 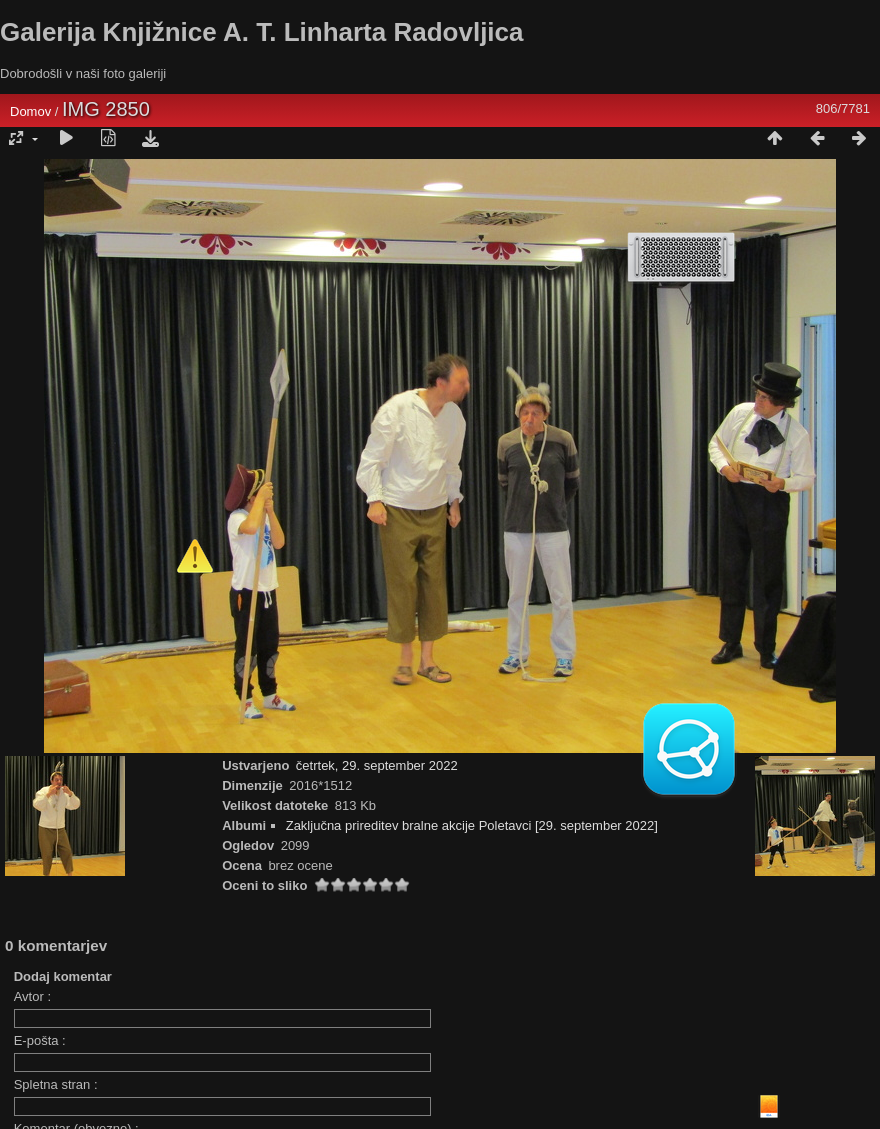 I want to click on open syncthing file synchronization app, so click(x=689, y=749).